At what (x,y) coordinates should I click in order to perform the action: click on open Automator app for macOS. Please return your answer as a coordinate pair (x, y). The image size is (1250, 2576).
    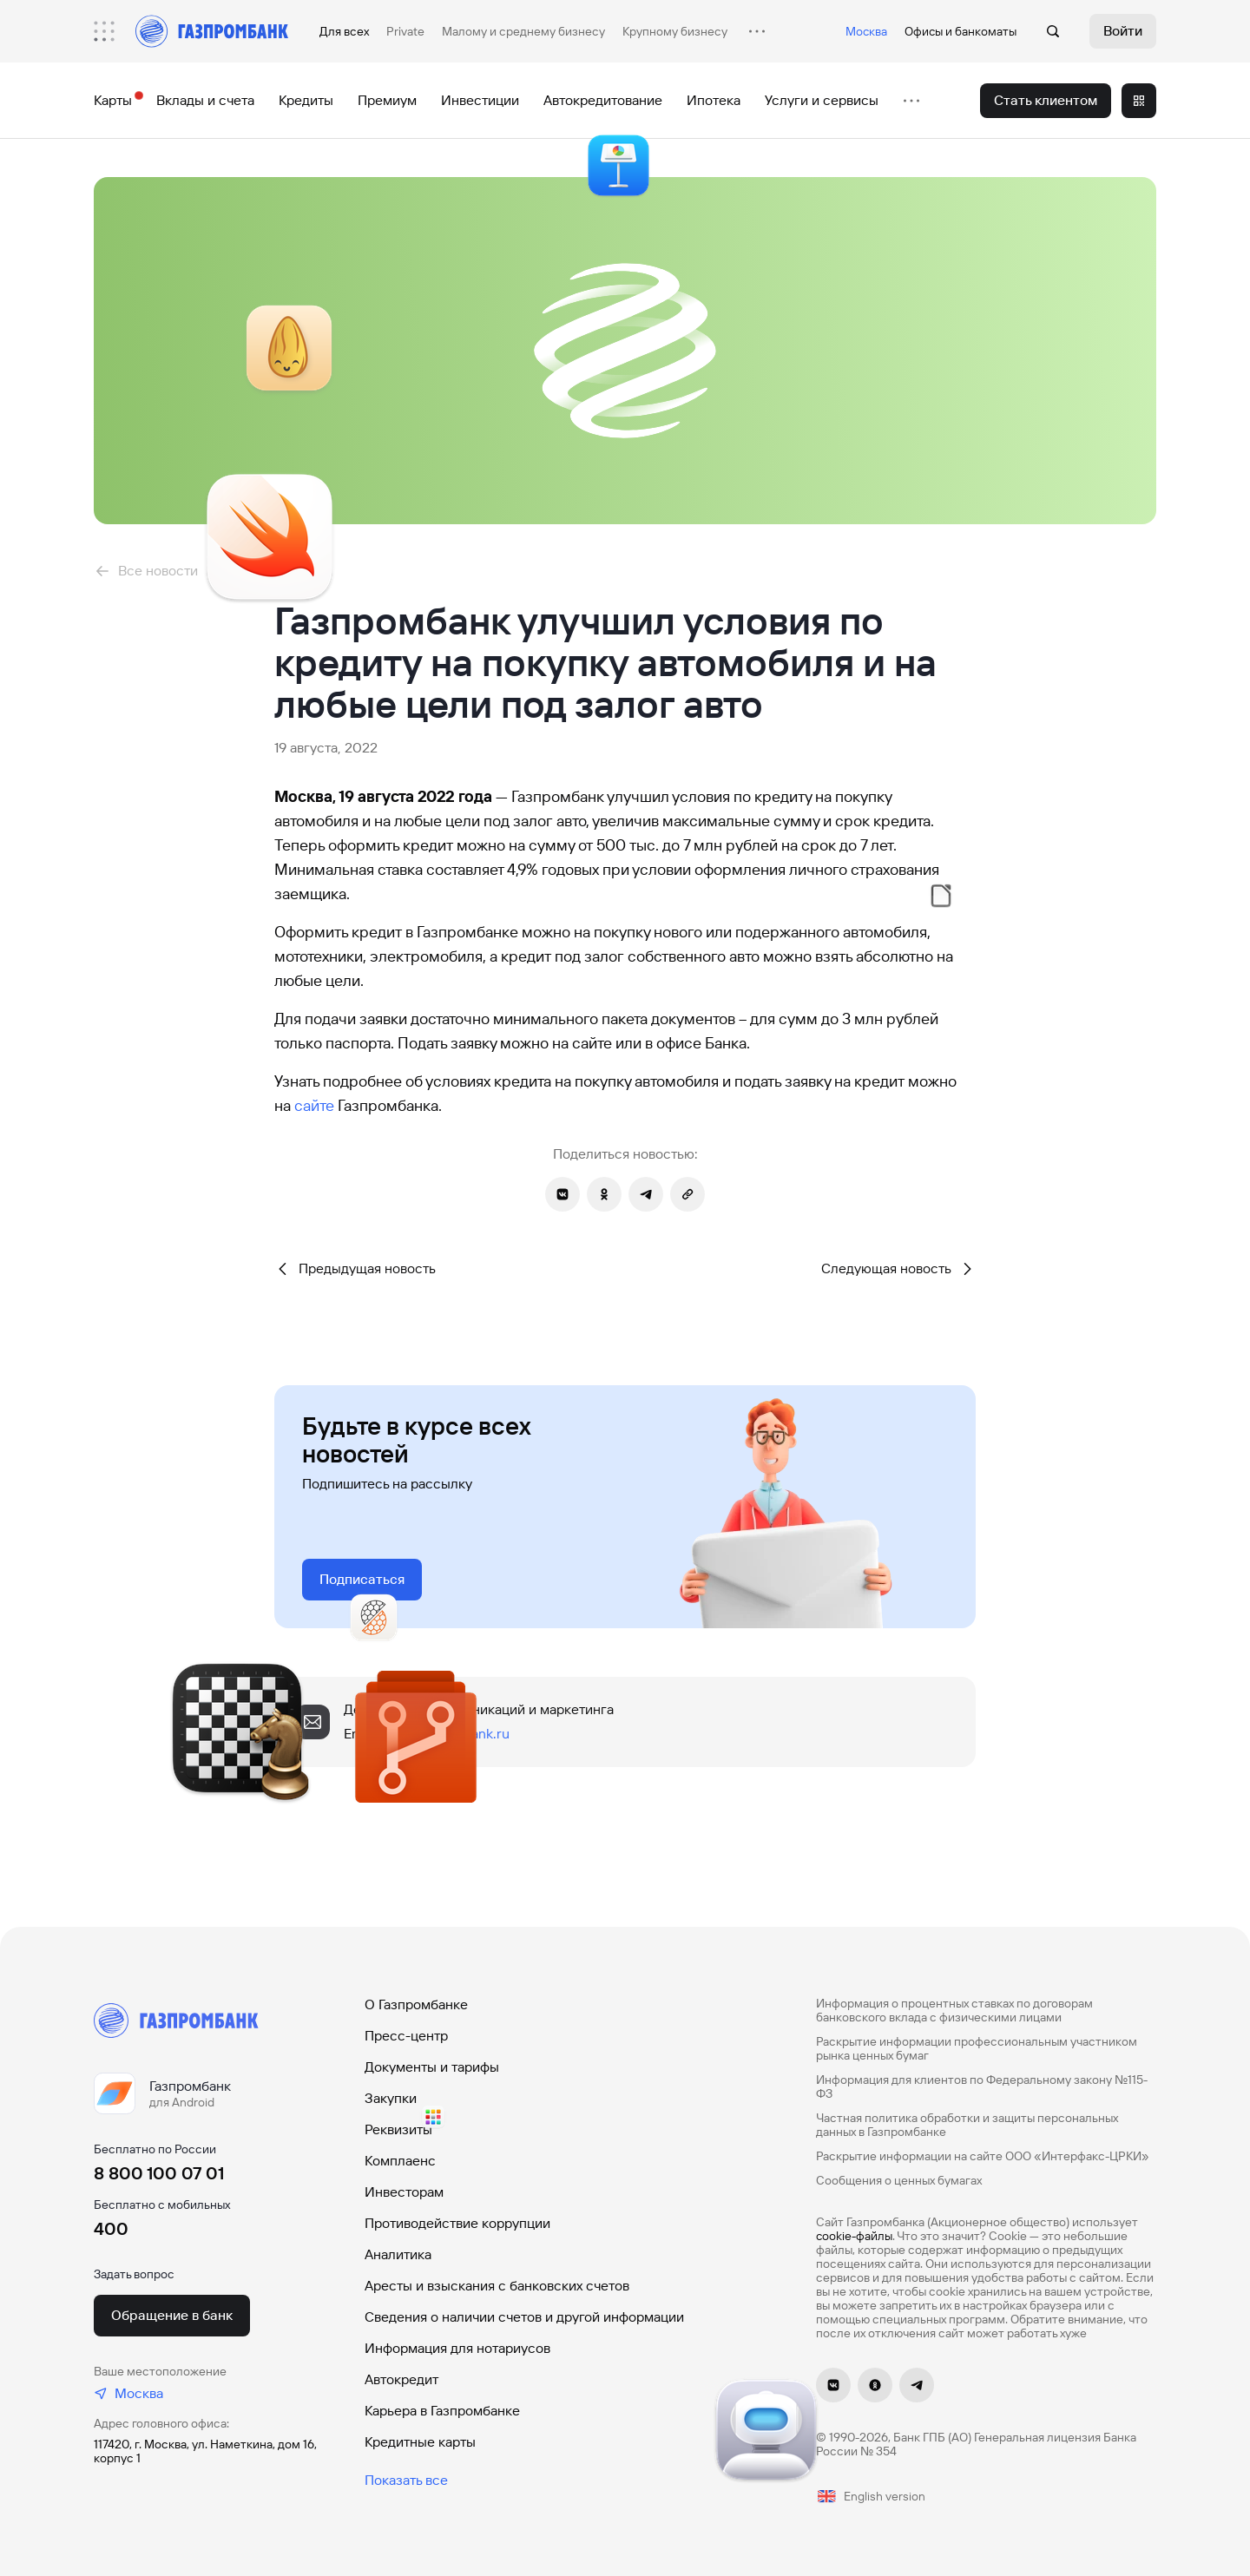
    Looking at the image, I should click on (766, 2429).